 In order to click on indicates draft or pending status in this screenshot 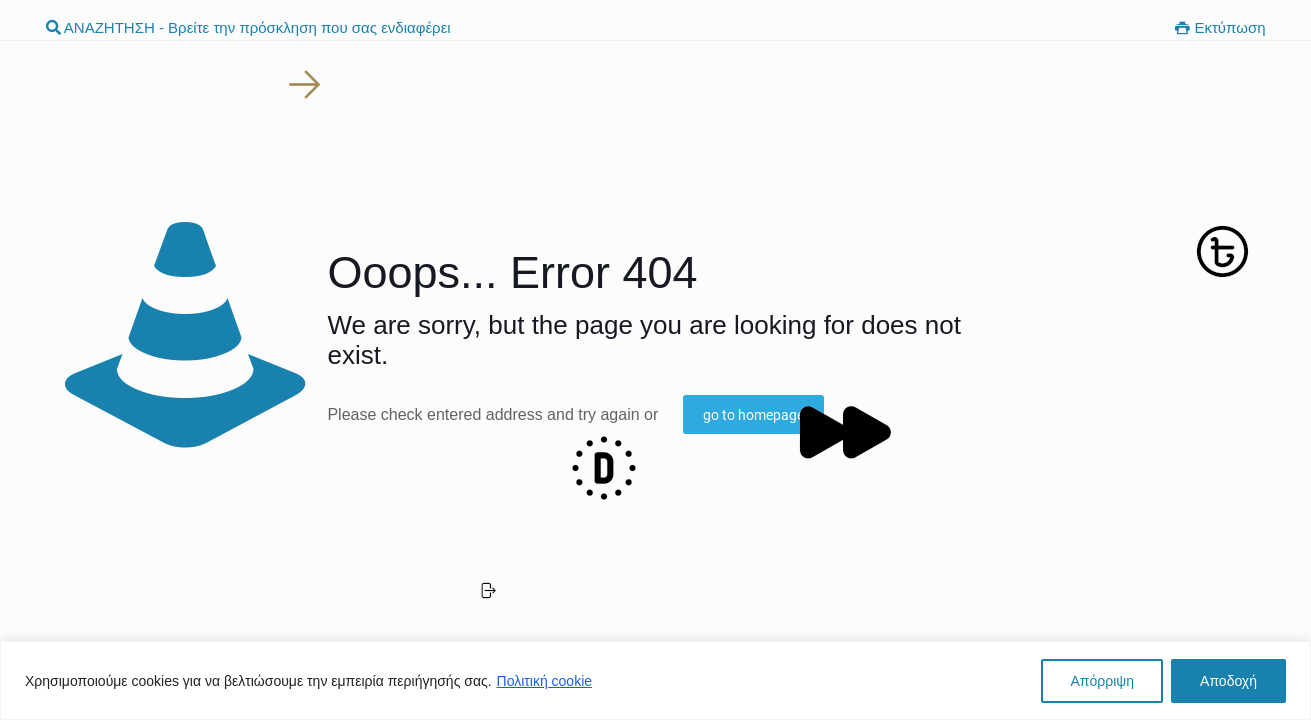, I will do `click(604, 468)`.